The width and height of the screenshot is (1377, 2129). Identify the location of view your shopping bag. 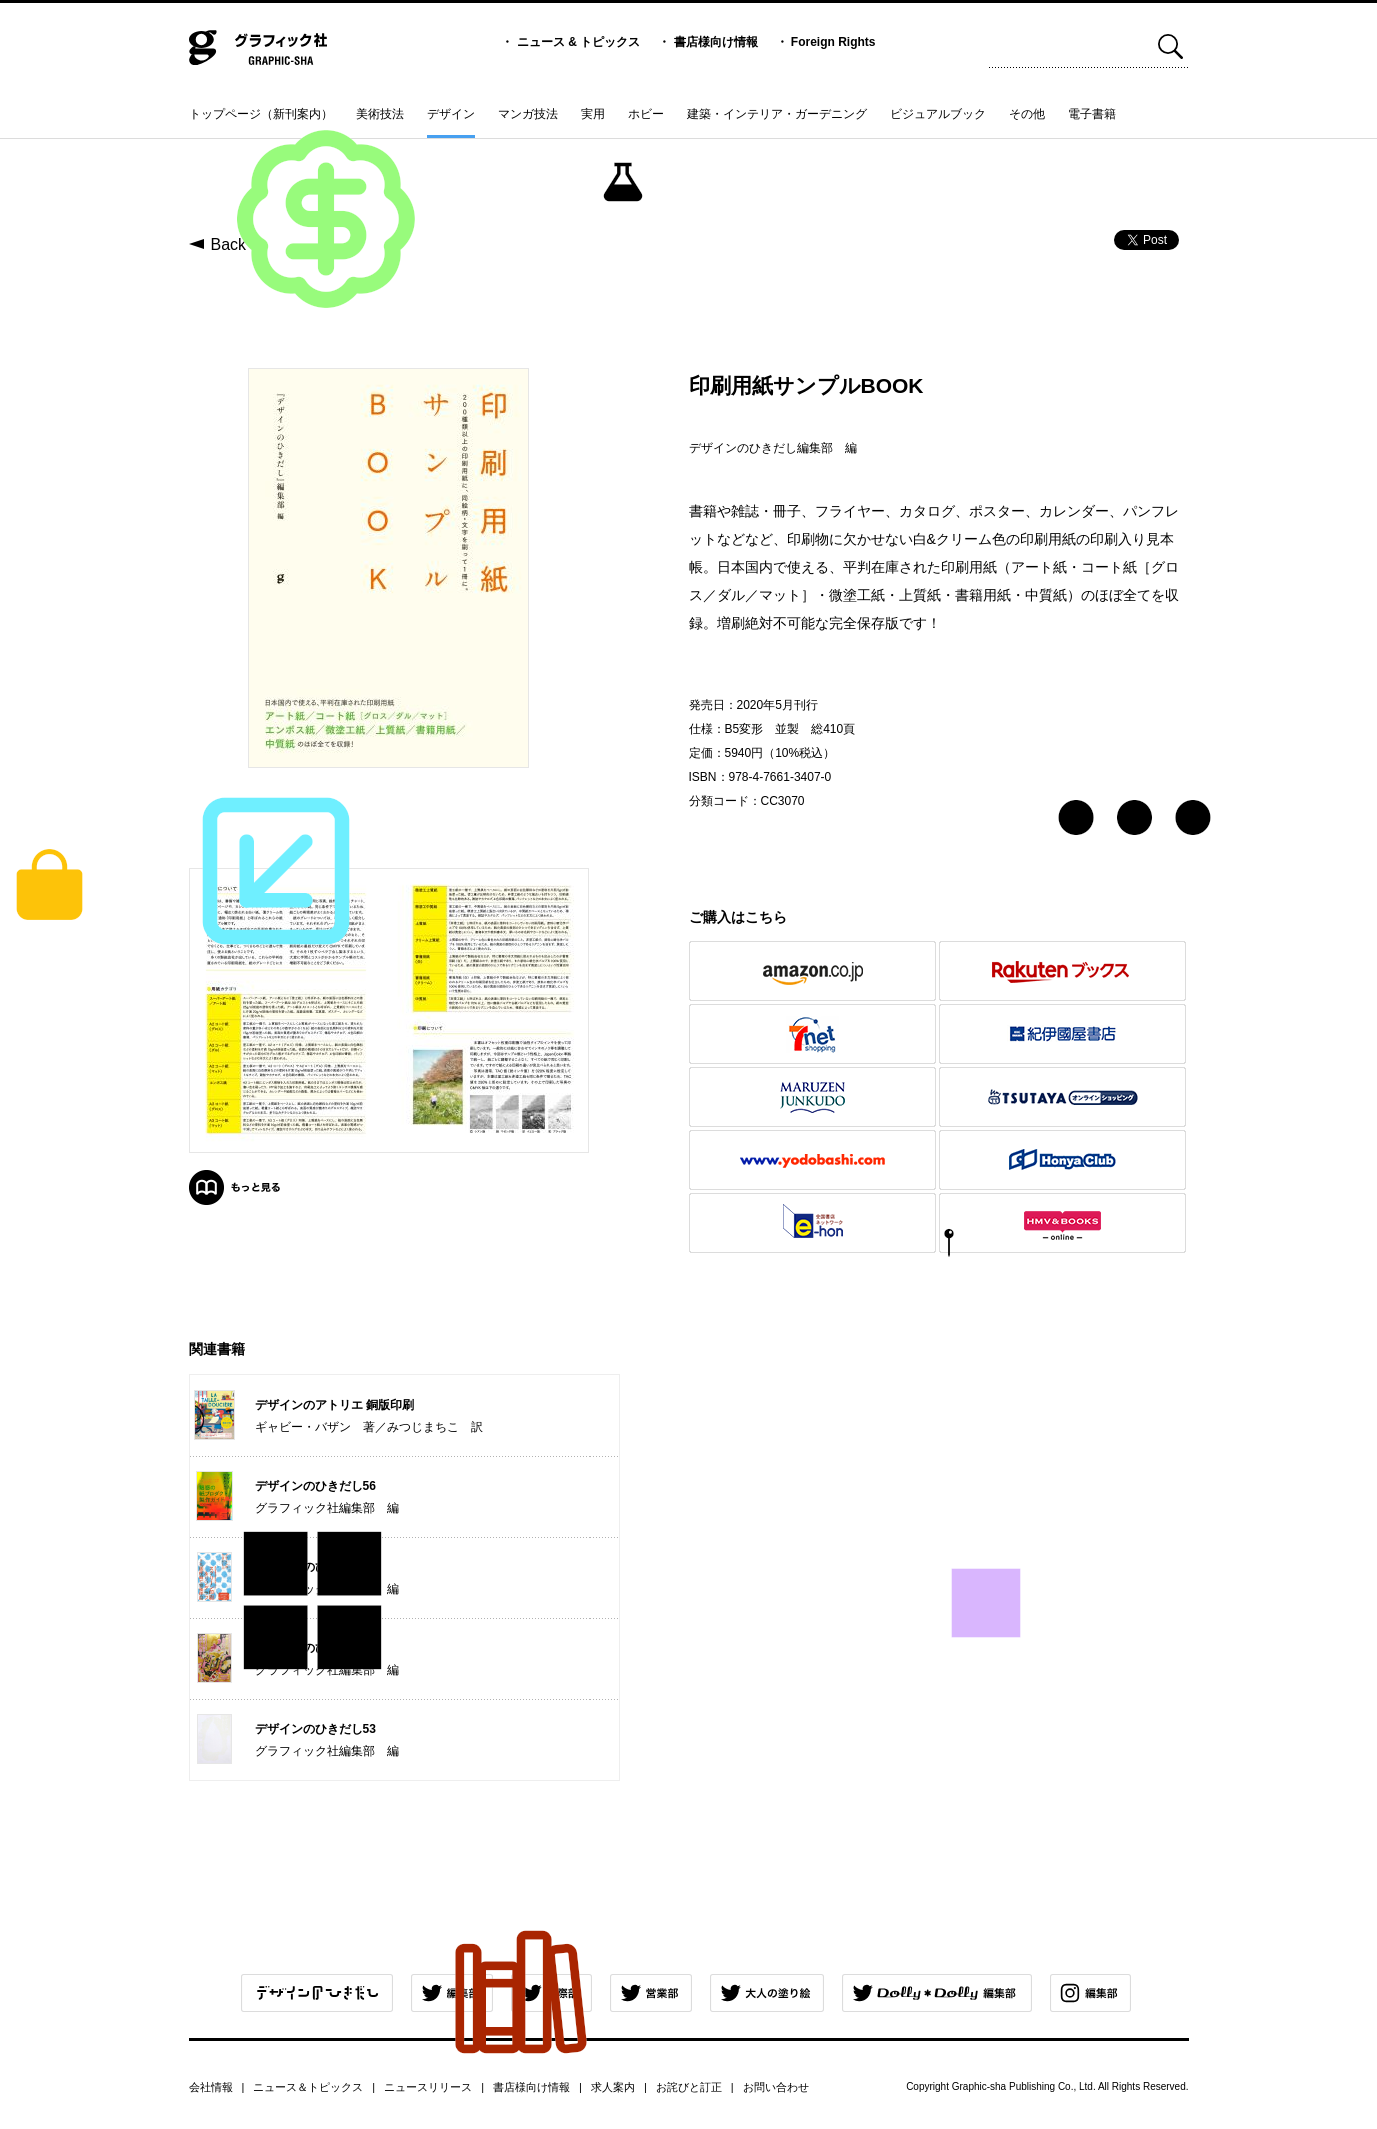
(49, 884).